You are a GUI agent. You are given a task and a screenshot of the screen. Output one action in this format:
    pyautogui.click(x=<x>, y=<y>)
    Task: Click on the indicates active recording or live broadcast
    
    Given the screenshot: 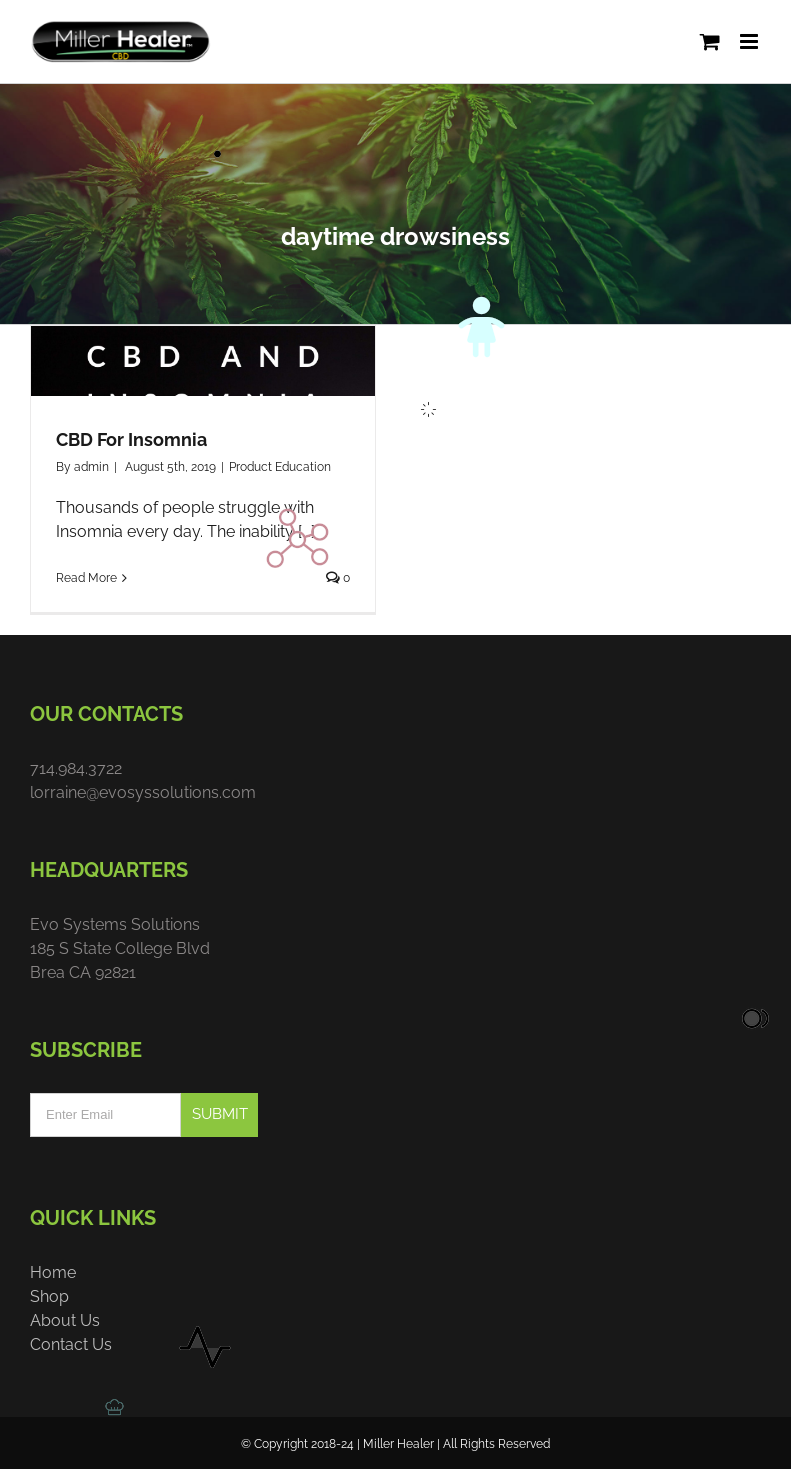 What is the action you would take?
    pyautogui.click(x=755, y=1018)
    